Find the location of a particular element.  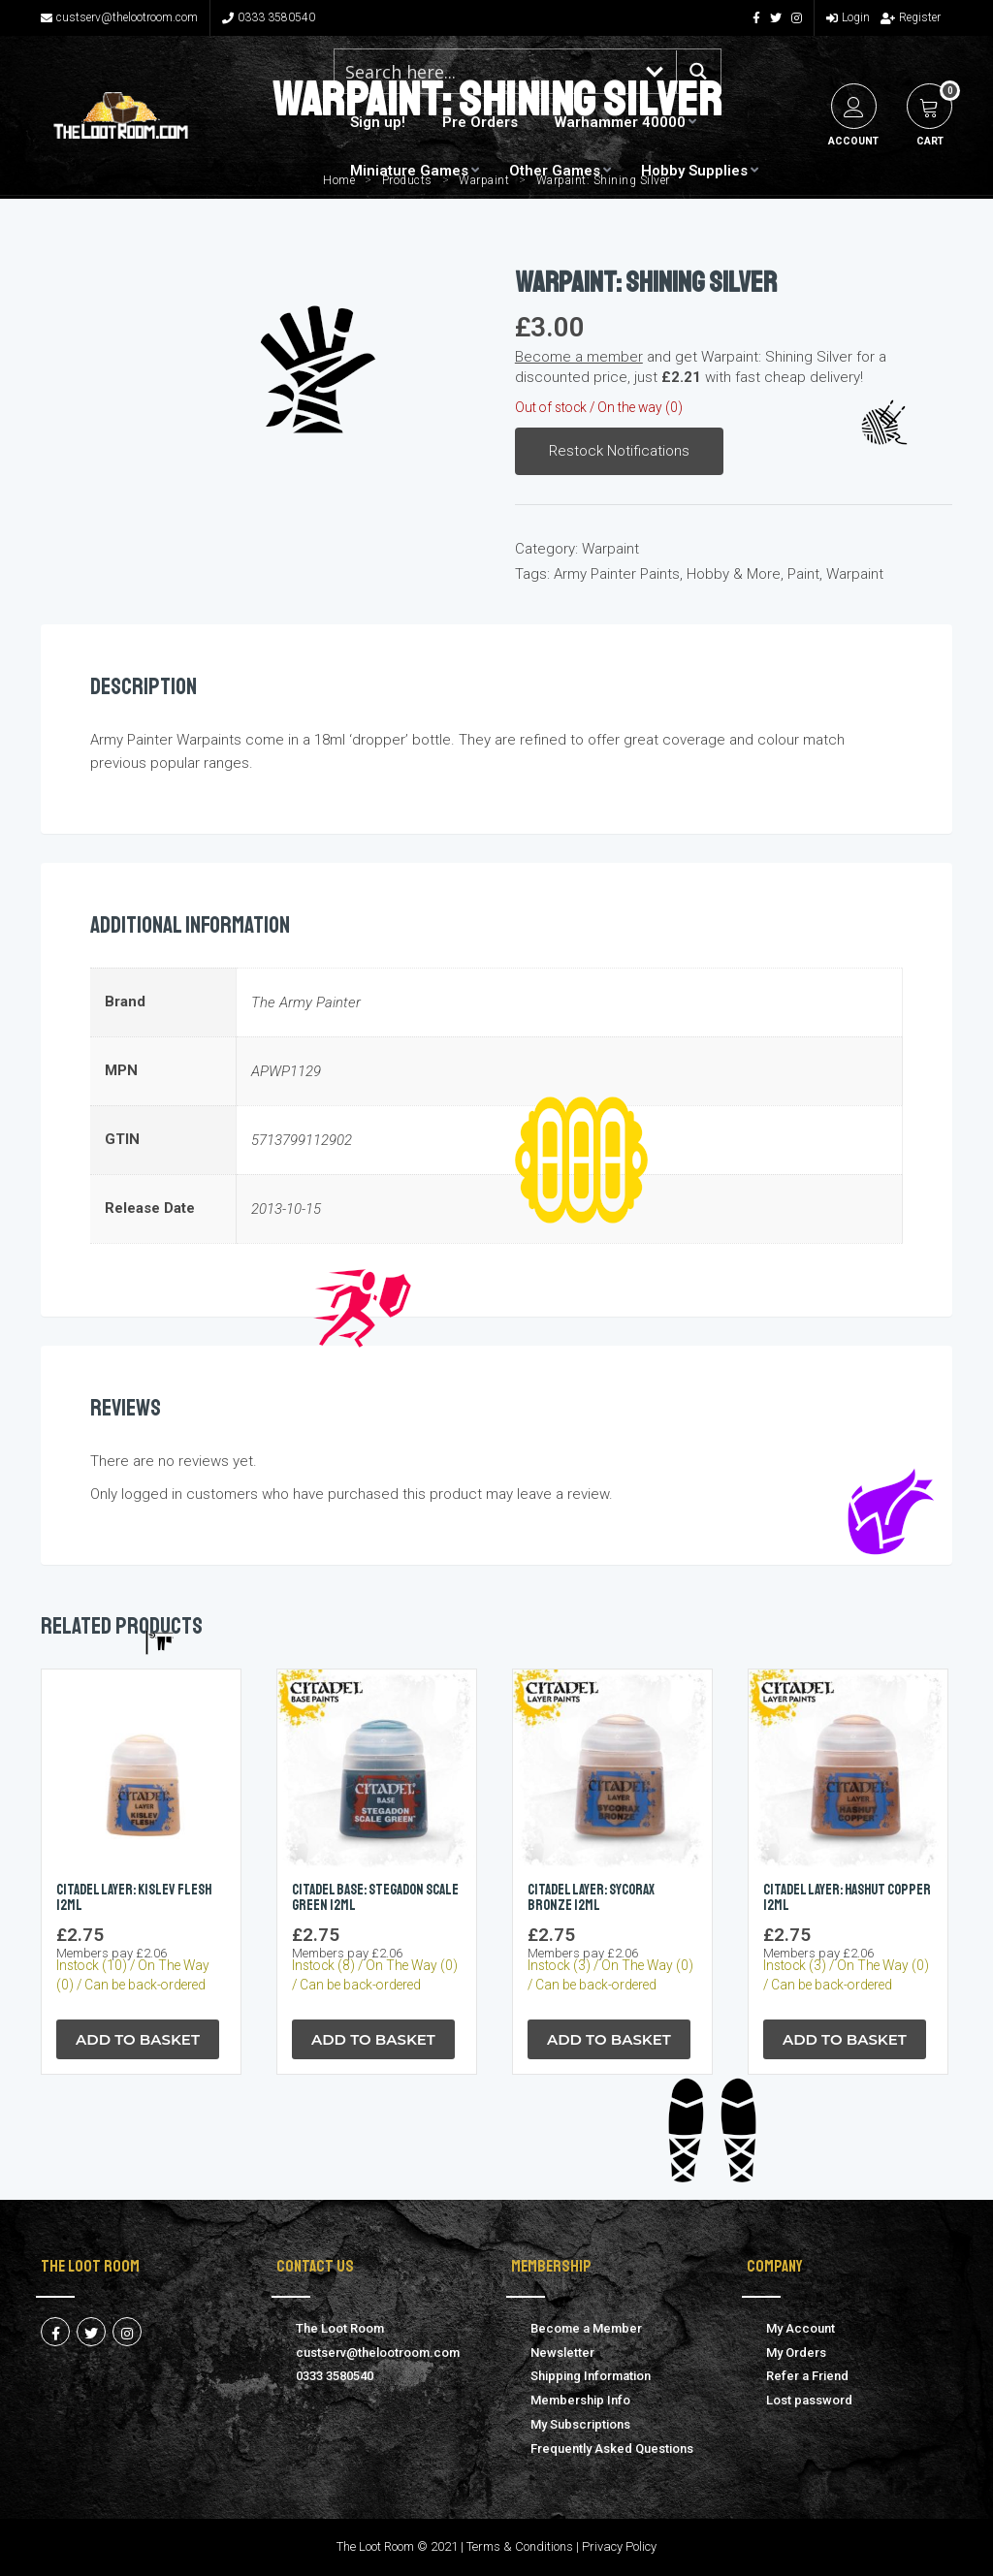

indicates a new sprout or growth stage in a farming game is located at coordinates (891, 1511).